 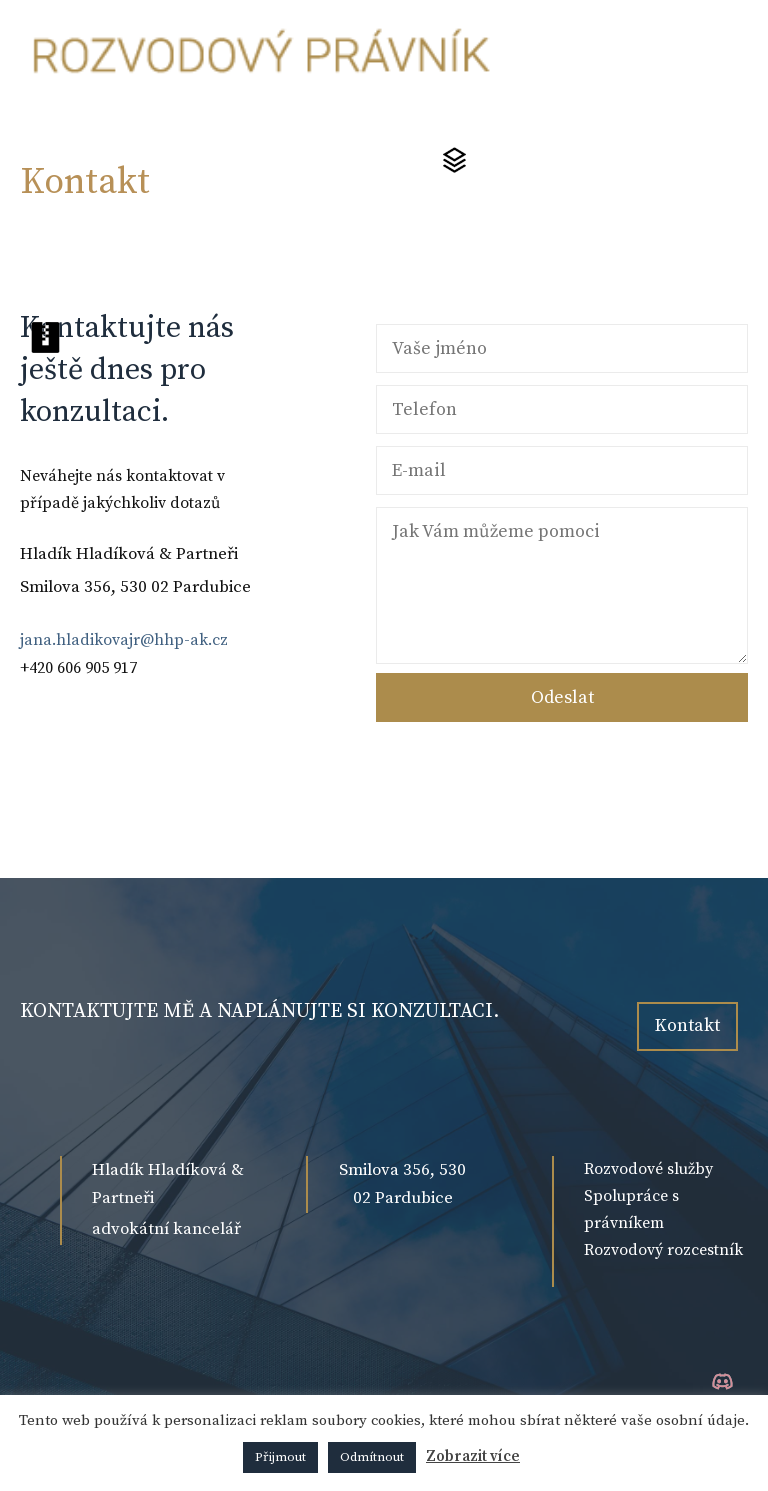 What do you see at coordinates (454, 160) in the screenshot?
I see `view stacked layers or content` at bounding box center [454, 160].